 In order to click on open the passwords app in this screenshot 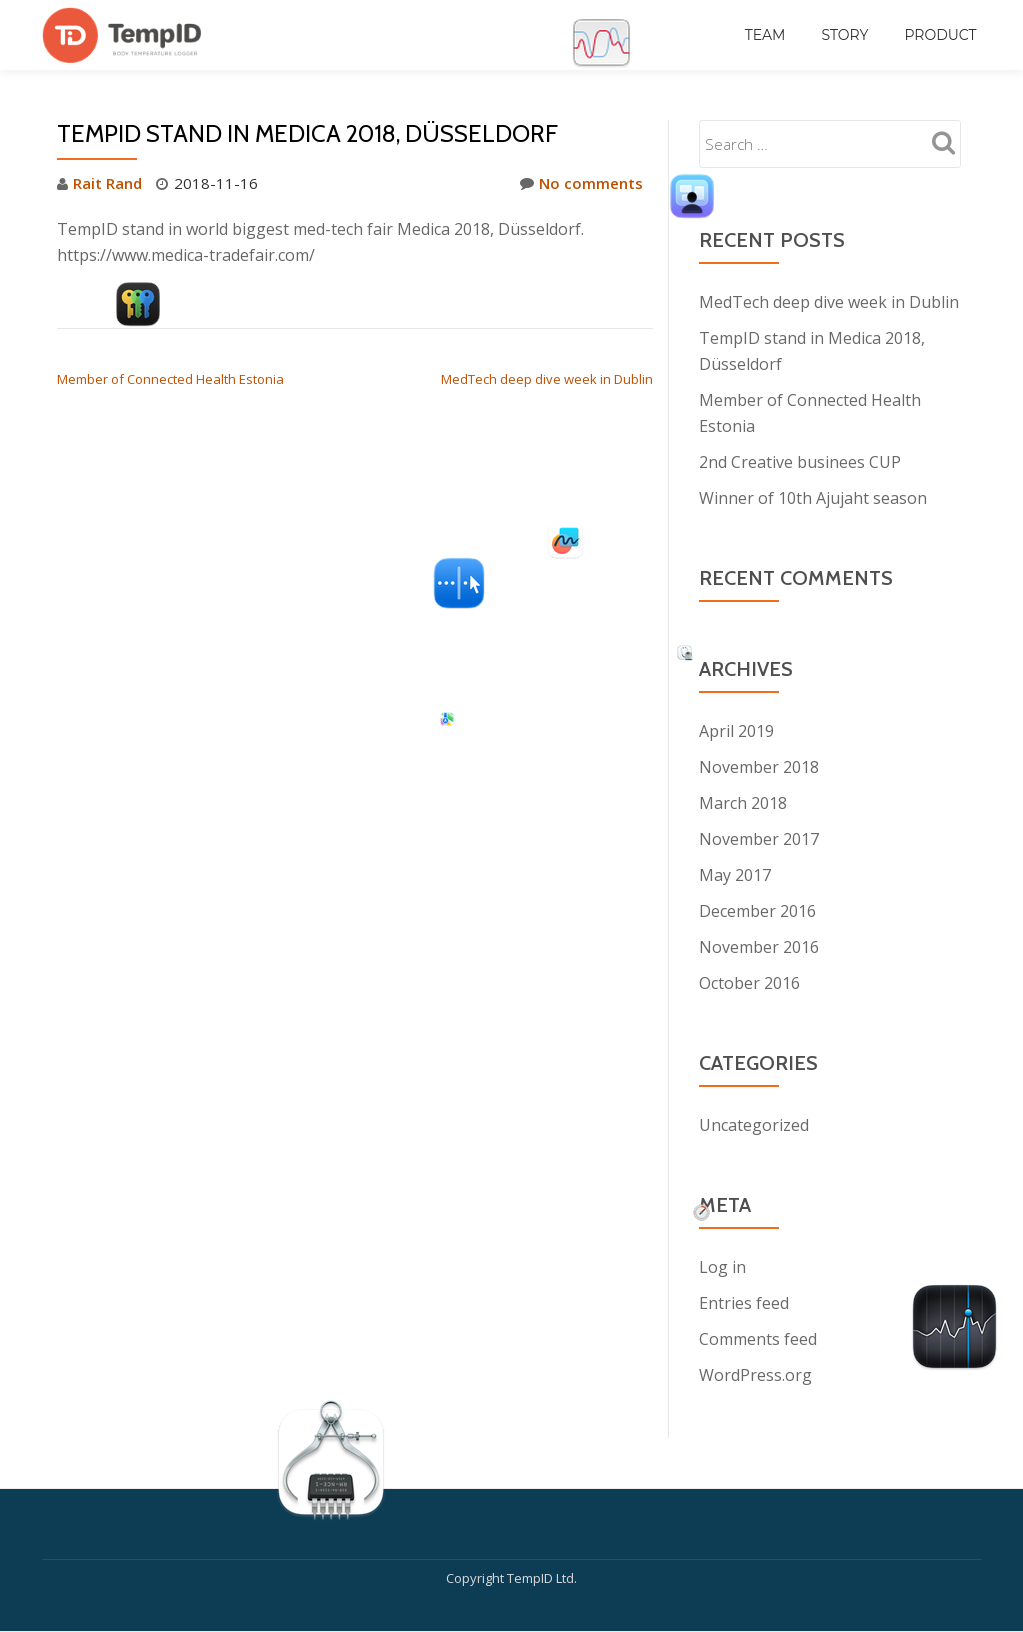, I will do `click(138, 304)`.